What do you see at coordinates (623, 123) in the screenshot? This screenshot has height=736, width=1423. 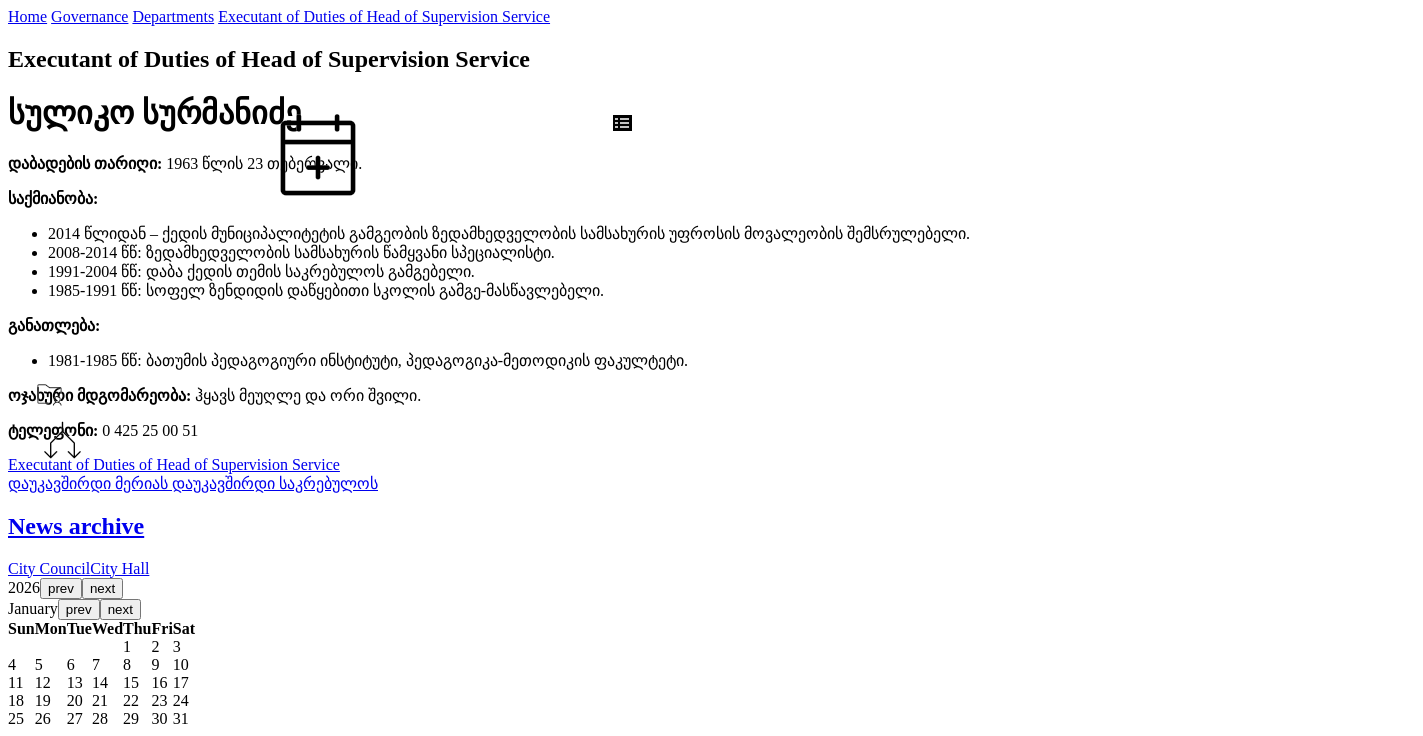 I see `switch to list view` at bounding box center [623, 123].